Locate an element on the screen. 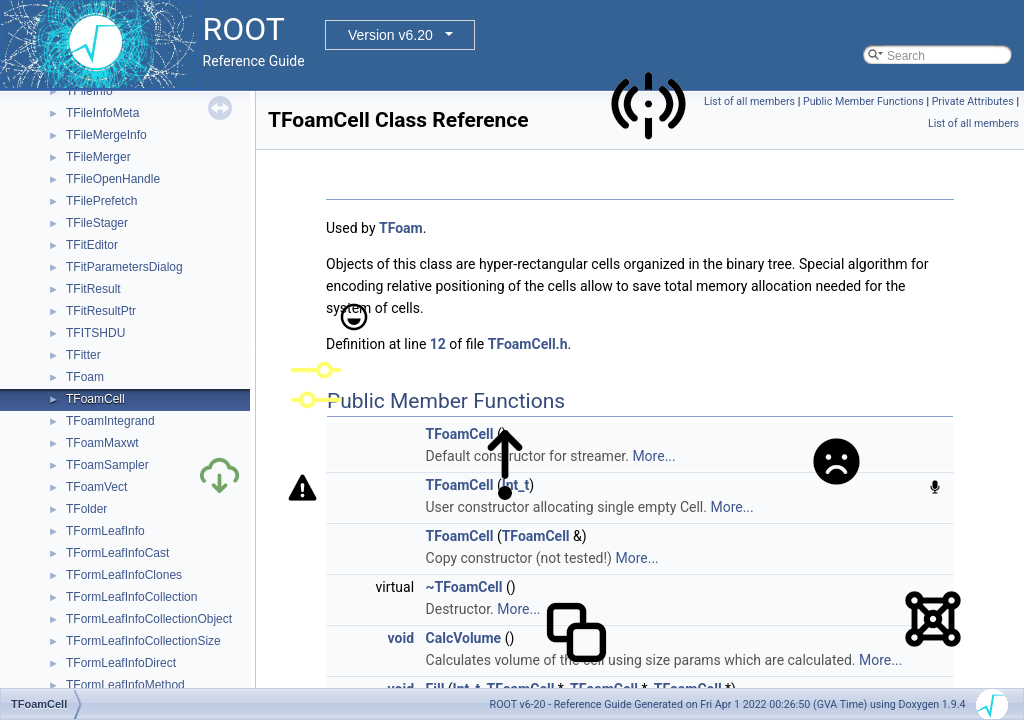  view full network hierarchy is located at coordinates (933, 619).